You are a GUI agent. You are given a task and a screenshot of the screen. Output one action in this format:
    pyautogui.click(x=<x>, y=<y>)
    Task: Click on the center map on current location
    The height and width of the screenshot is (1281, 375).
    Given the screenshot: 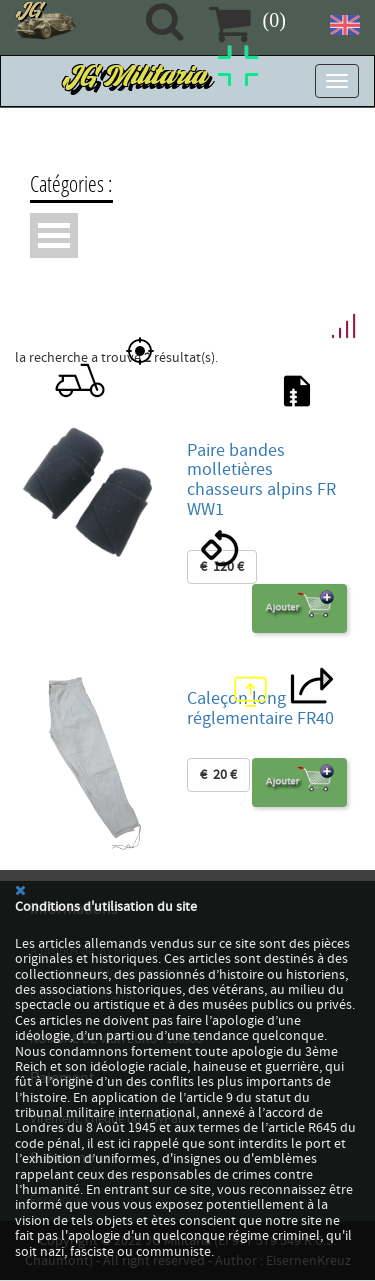 What is the action you would take?
    pyautogui.click(x=140, y=351)
    